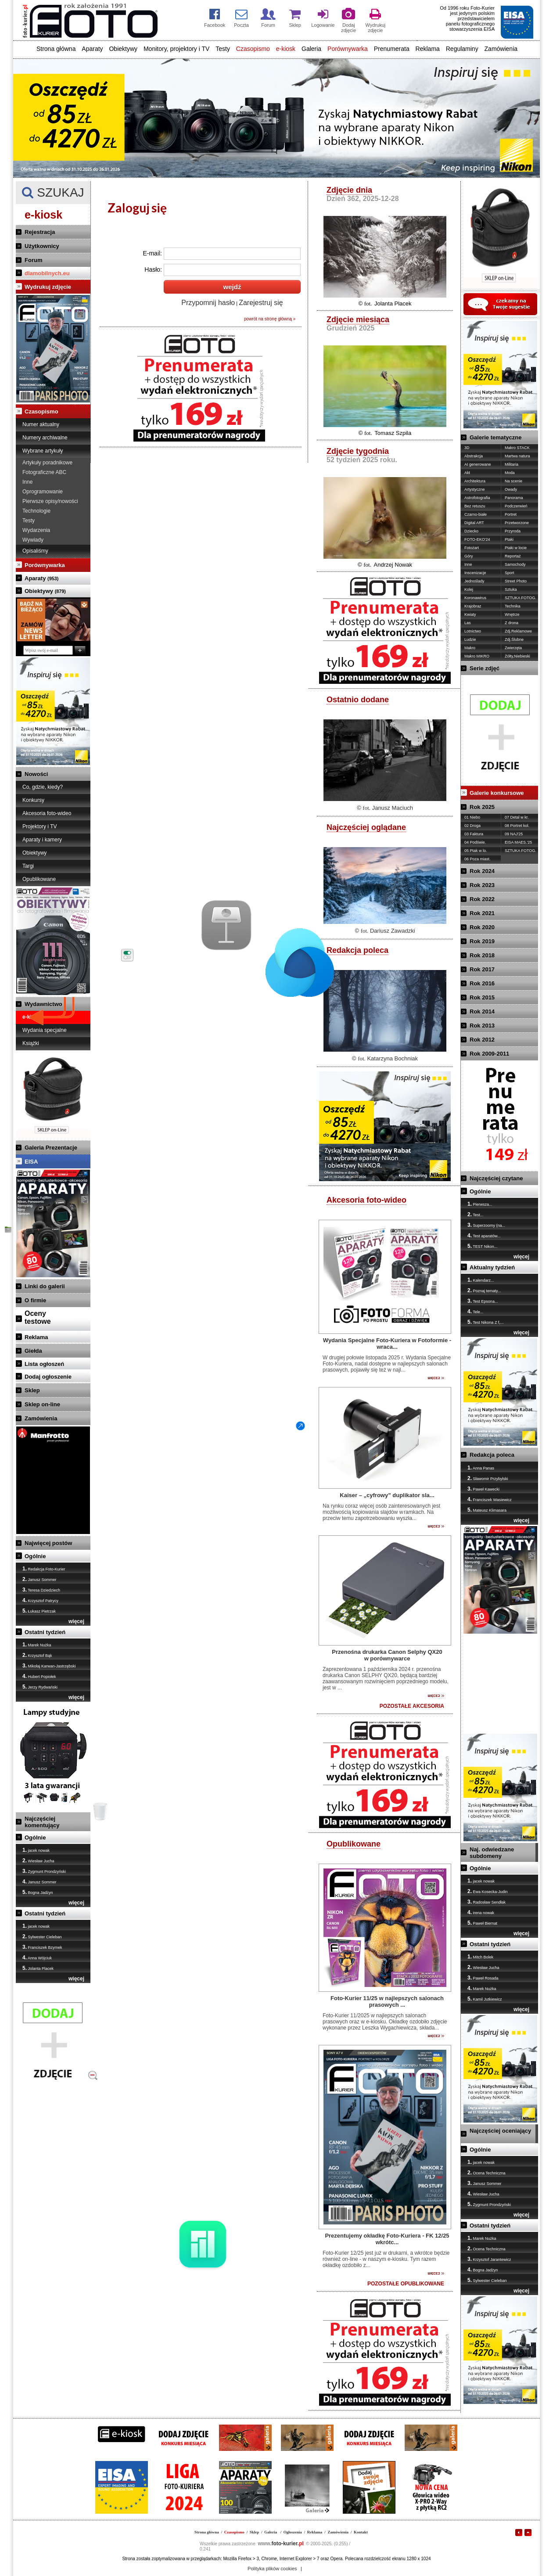  What do you see at coordinates (203, 2244) in the screenshot?
I see `launch manjaro linux application` at bounding box center [203, 2244].